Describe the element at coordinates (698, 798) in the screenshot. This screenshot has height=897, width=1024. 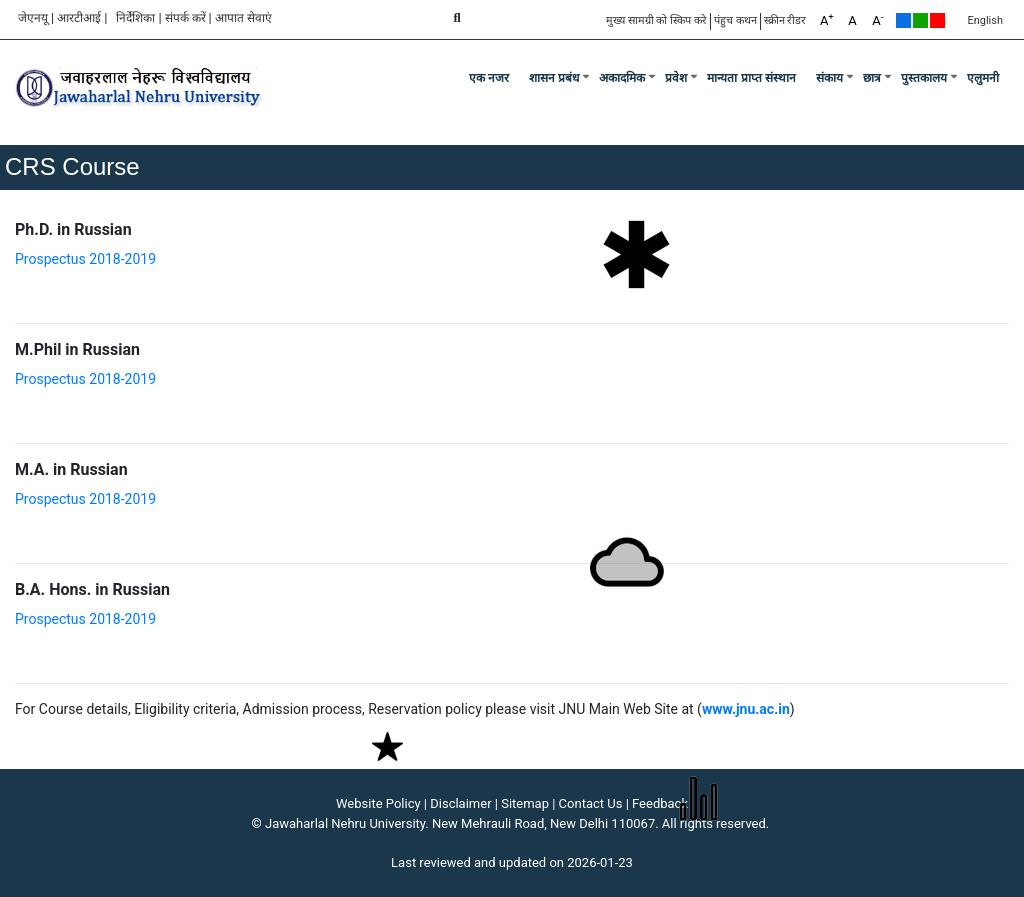
I see `view statistics and analytics` at that location.